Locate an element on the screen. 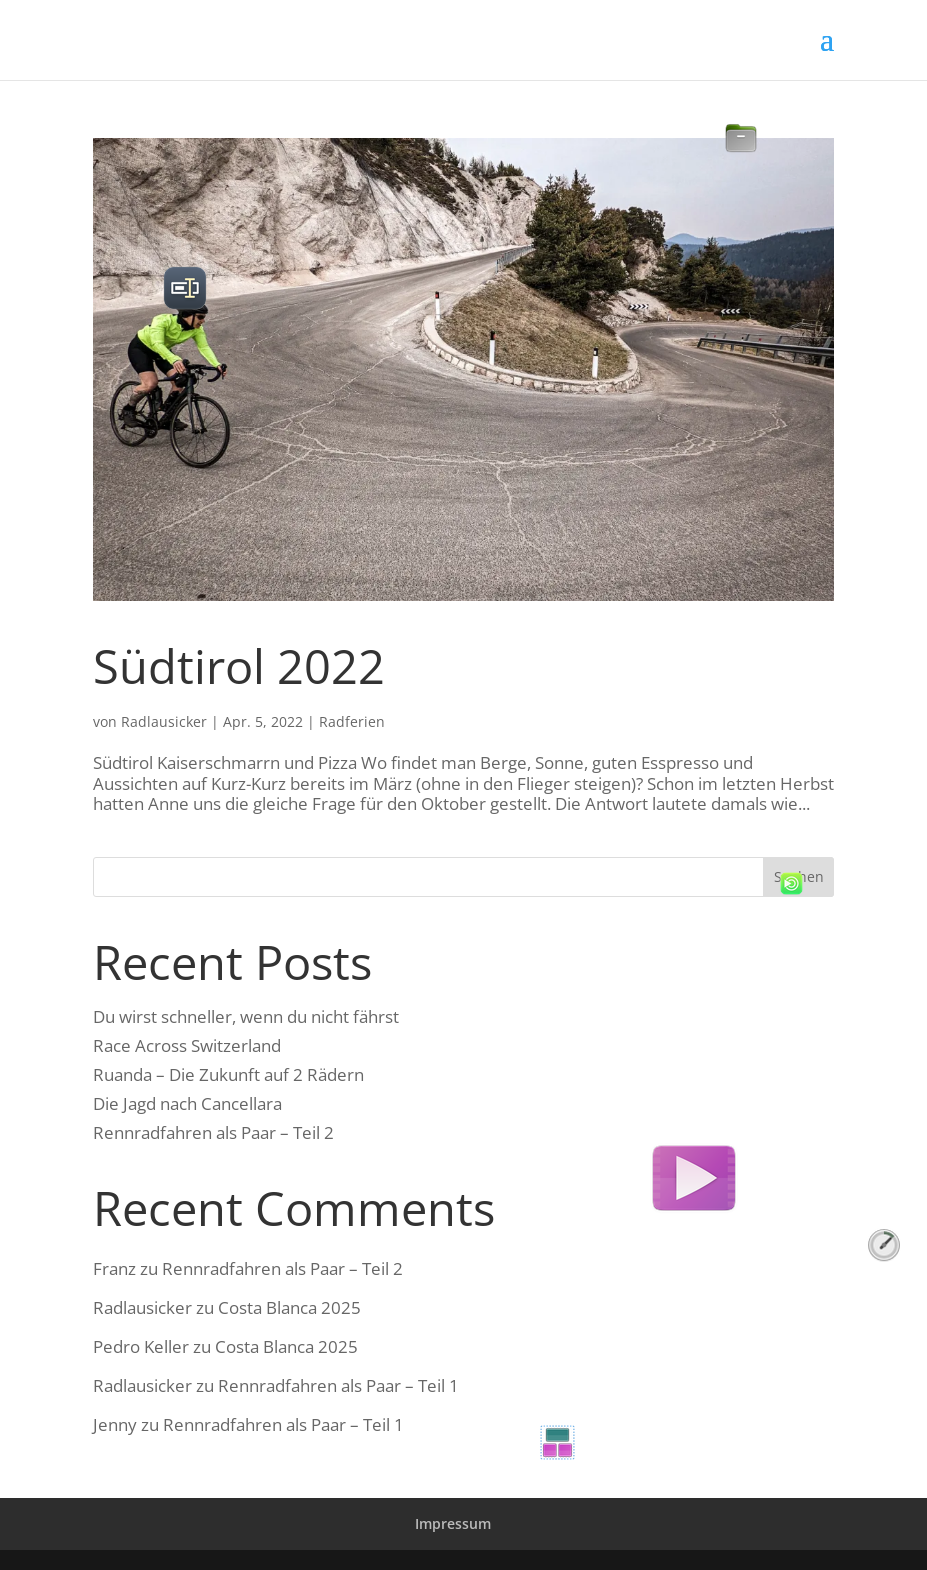 This screenshot has height=1570, width=927. open the file manager app is located at coordinates (741, 138).